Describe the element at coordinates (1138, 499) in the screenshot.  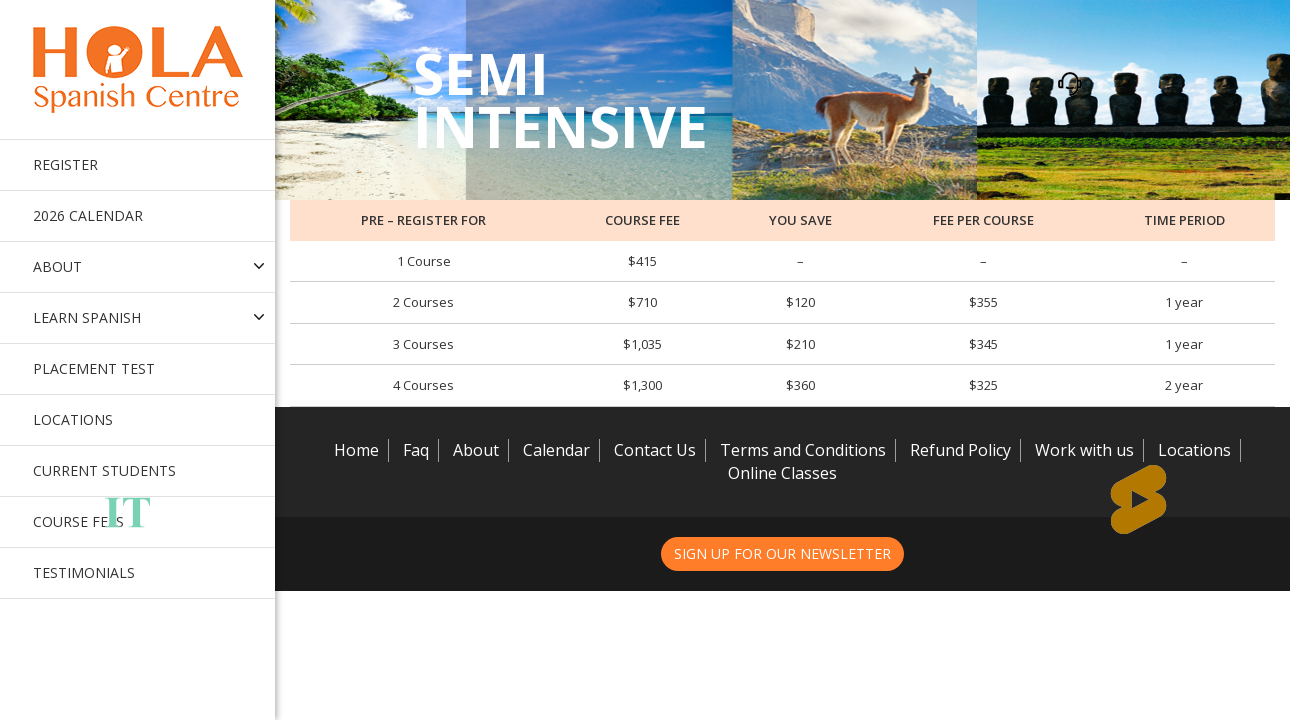
I see `open youtube shorts` at that location.